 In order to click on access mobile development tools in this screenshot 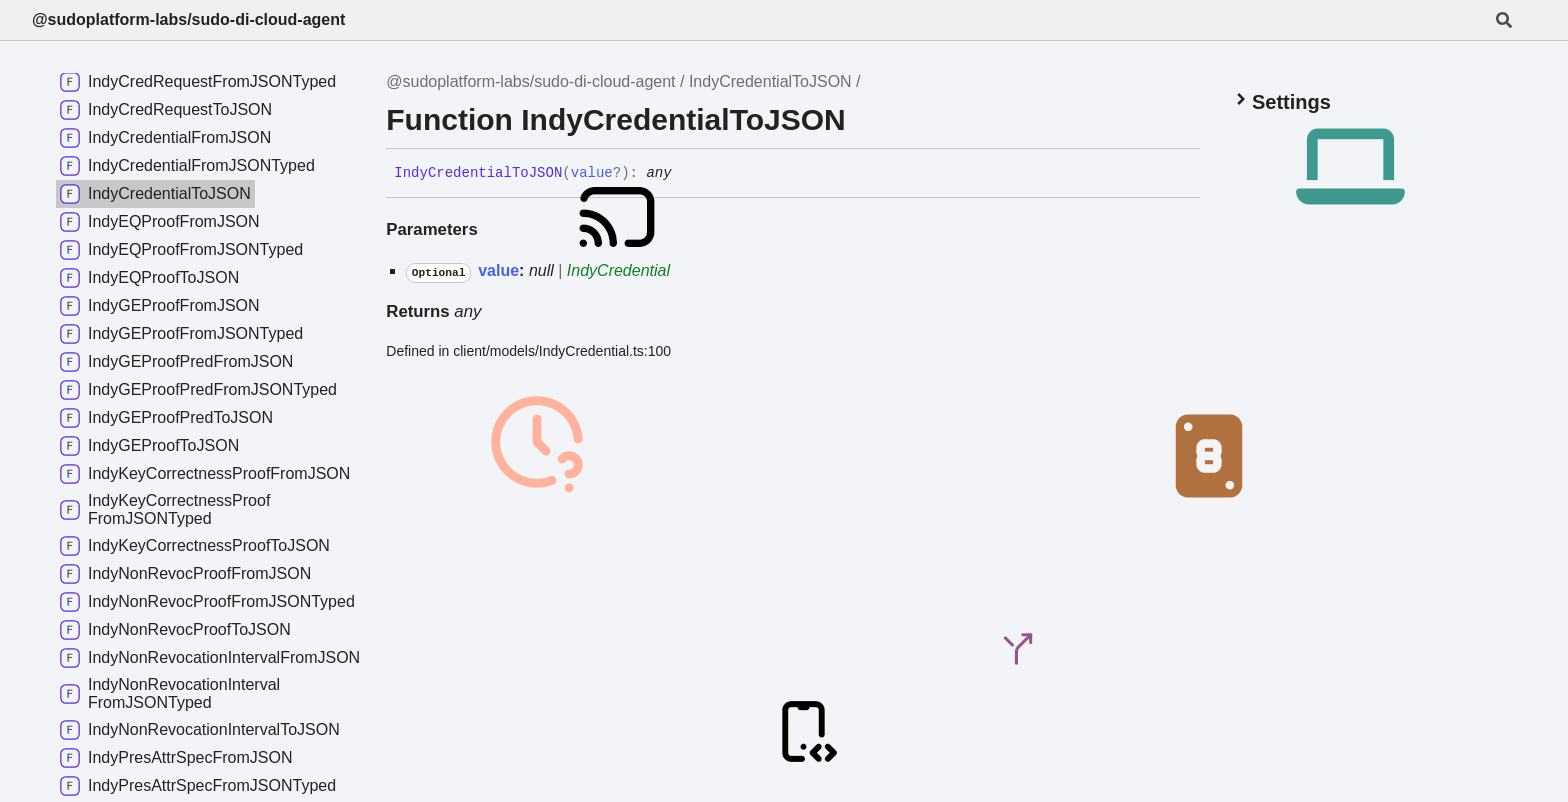, I will do `click(803, 731)`.